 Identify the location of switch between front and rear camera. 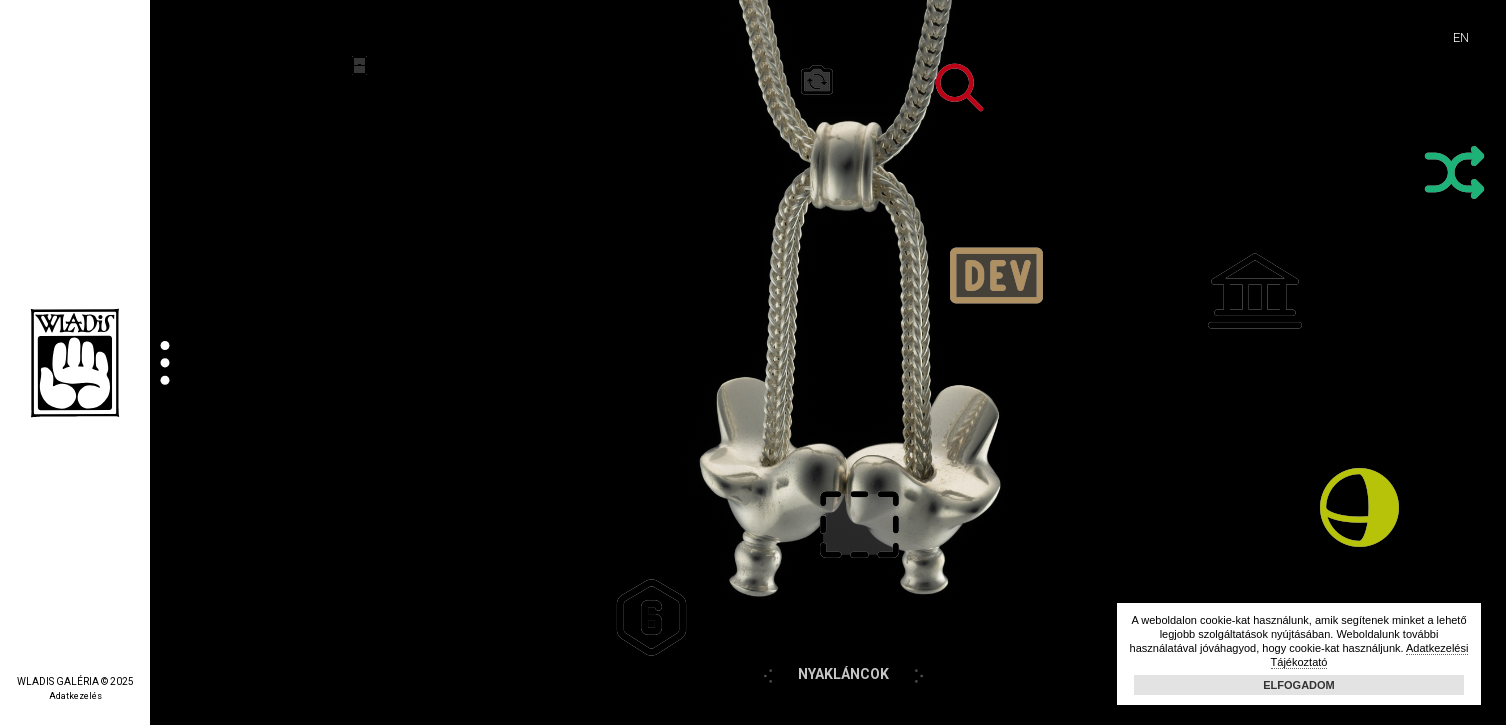
(817, 80).